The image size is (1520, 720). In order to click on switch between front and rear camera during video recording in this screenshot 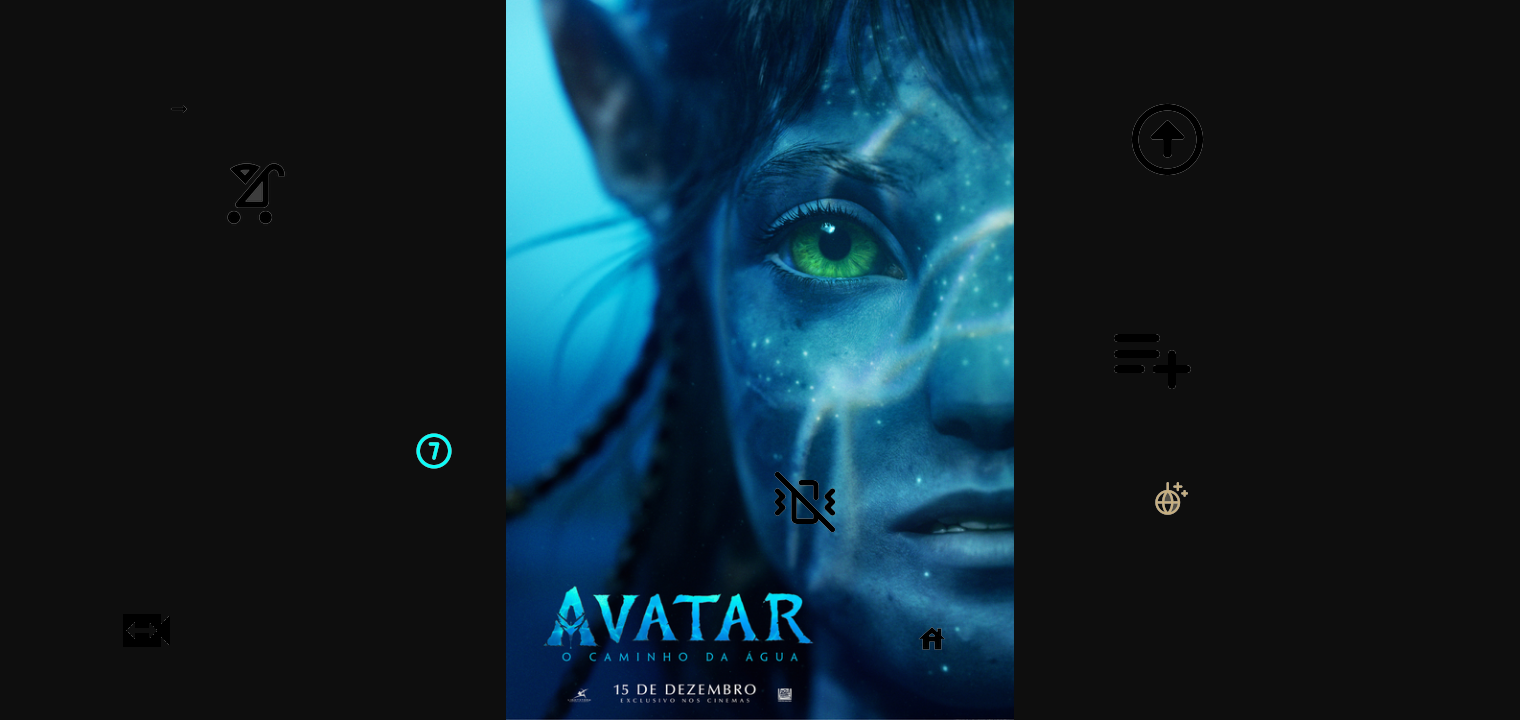, I will do `click(146, 630)`.